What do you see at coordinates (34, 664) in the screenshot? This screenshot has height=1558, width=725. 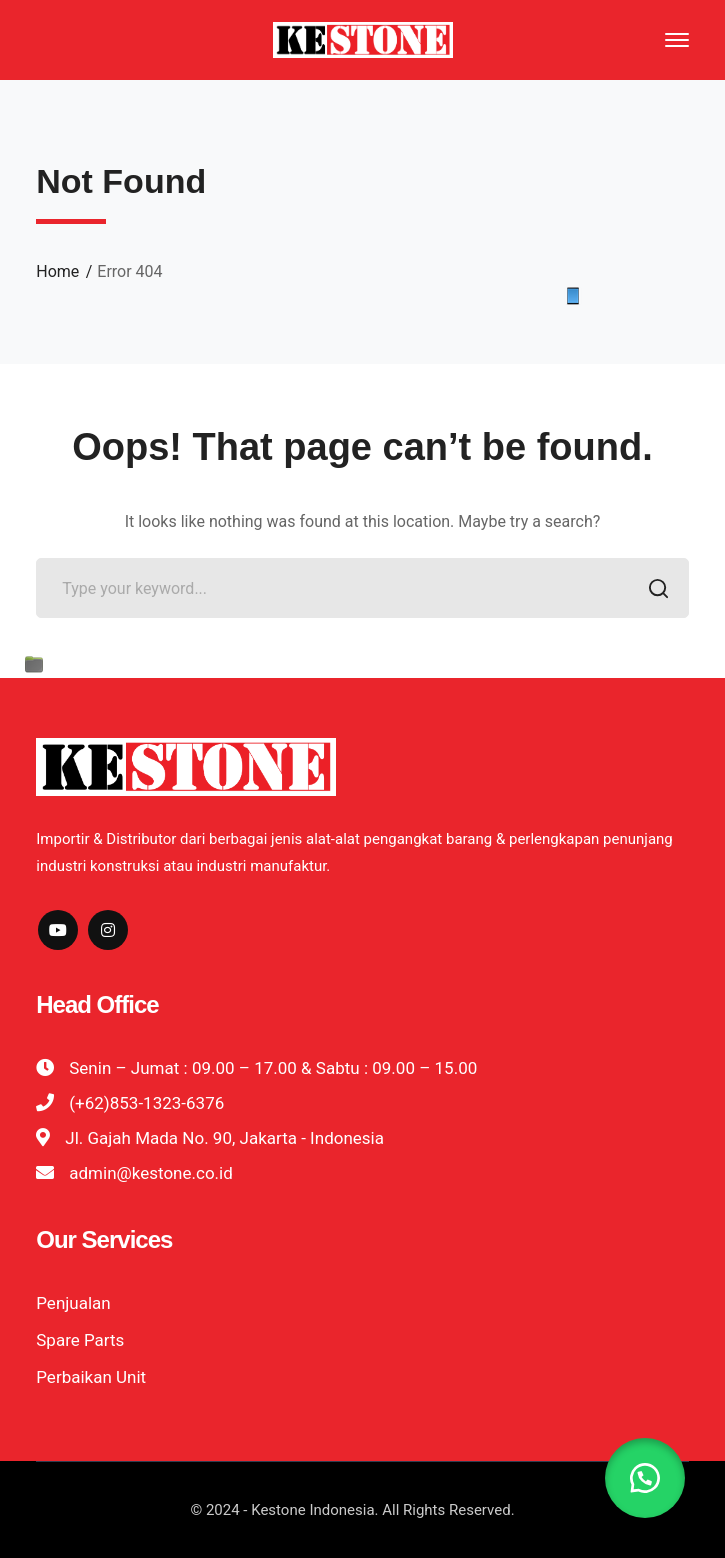 I see `open a folder or directory` at bounding box center [34, 664].